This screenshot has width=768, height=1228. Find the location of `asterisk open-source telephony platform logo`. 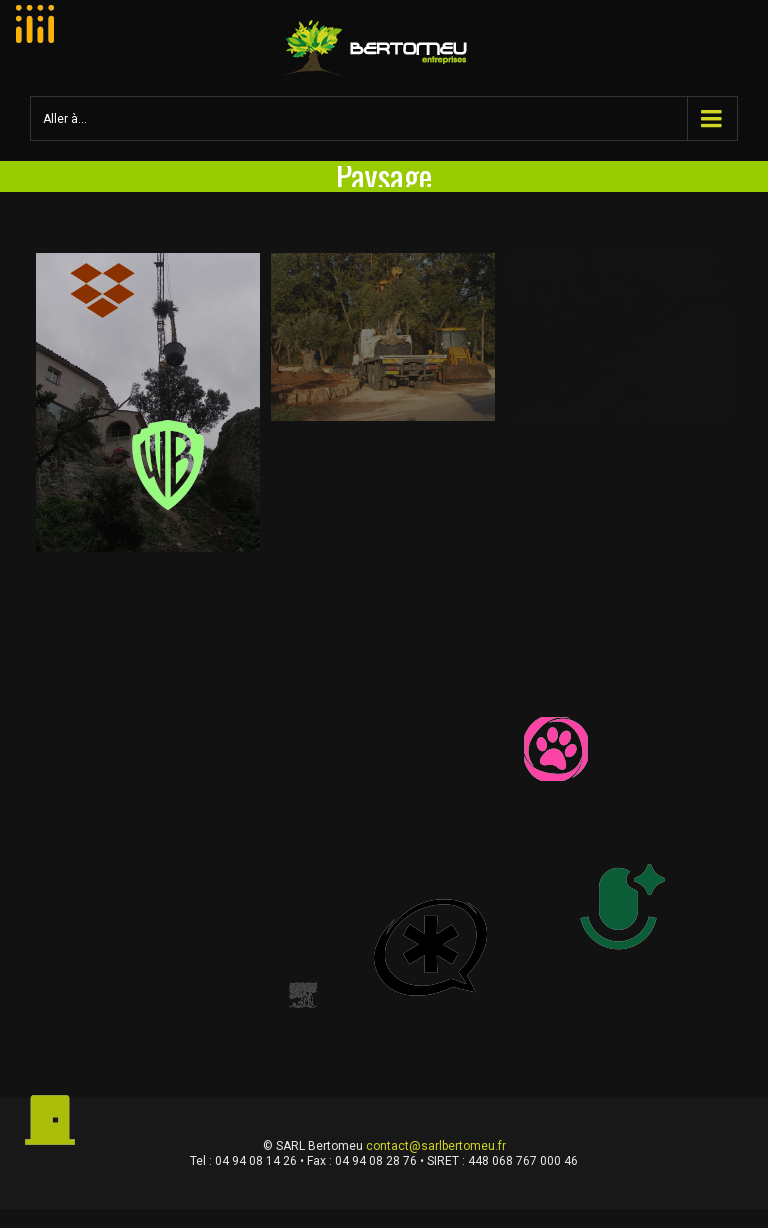

asterisk open-source telephony platform logo is located at coordinates (430, 947).